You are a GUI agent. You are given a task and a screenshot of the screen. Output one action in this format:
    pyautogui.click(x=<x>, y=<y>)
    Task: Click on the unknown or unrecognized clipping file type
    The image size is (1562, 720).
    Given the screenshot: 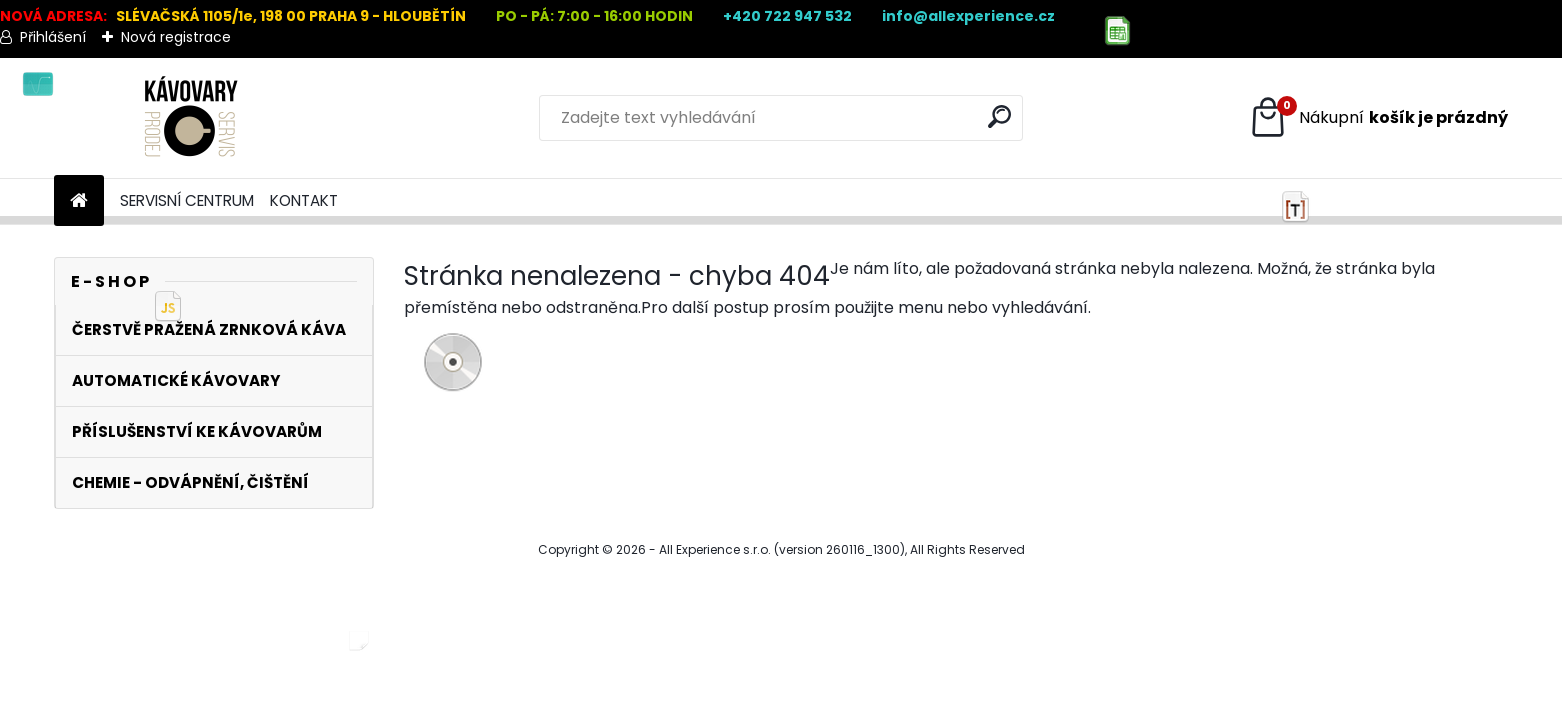 What is the action you would take?
    pyautogui.click(x=359, y=641)
    